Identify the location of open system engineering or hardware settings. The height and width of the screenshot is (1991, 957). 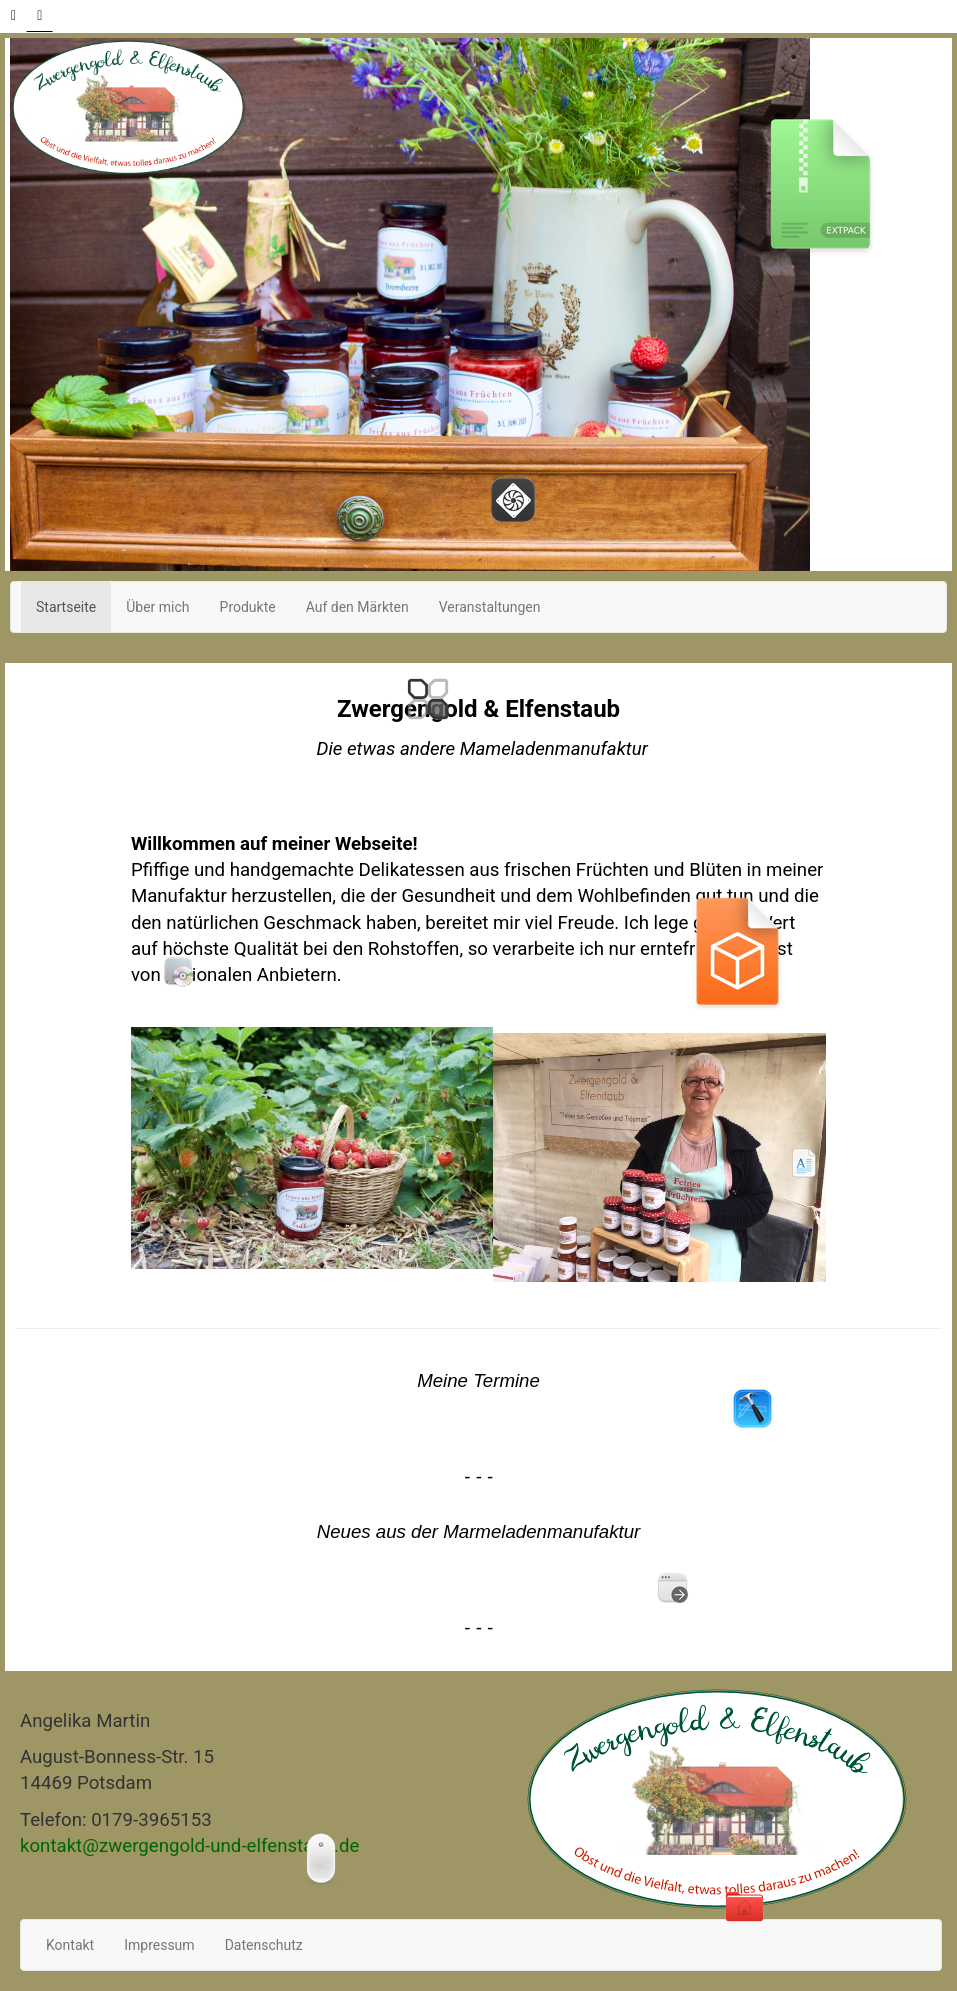
(513, 500).